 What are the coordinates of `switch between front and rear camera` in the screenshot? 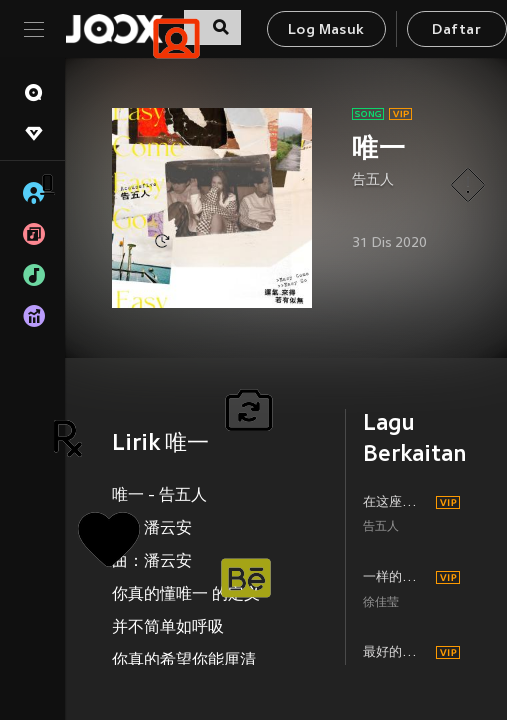 It's located at (249, 411).